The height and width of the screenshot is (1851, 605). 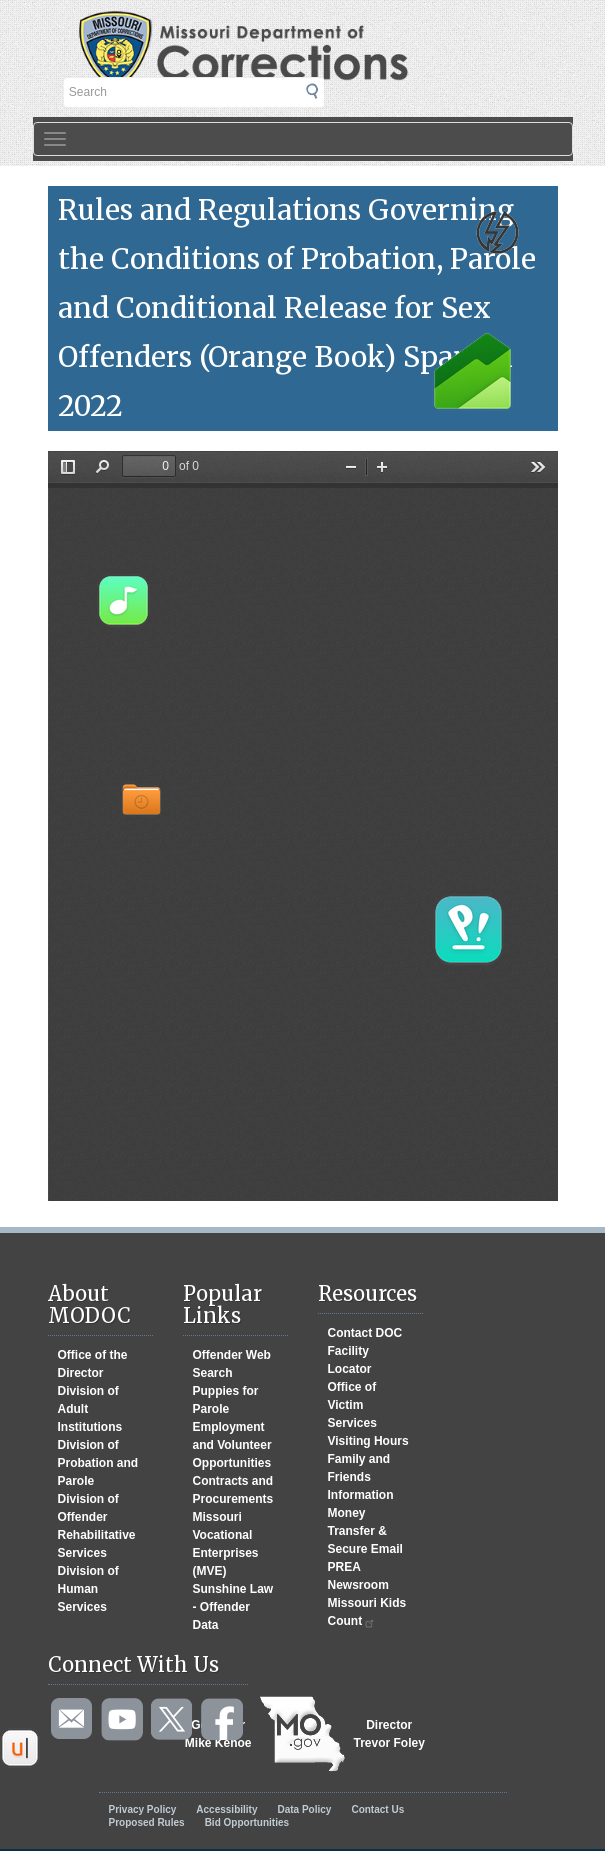 I want to click on open juk music player app, so click(x=123, y=600).